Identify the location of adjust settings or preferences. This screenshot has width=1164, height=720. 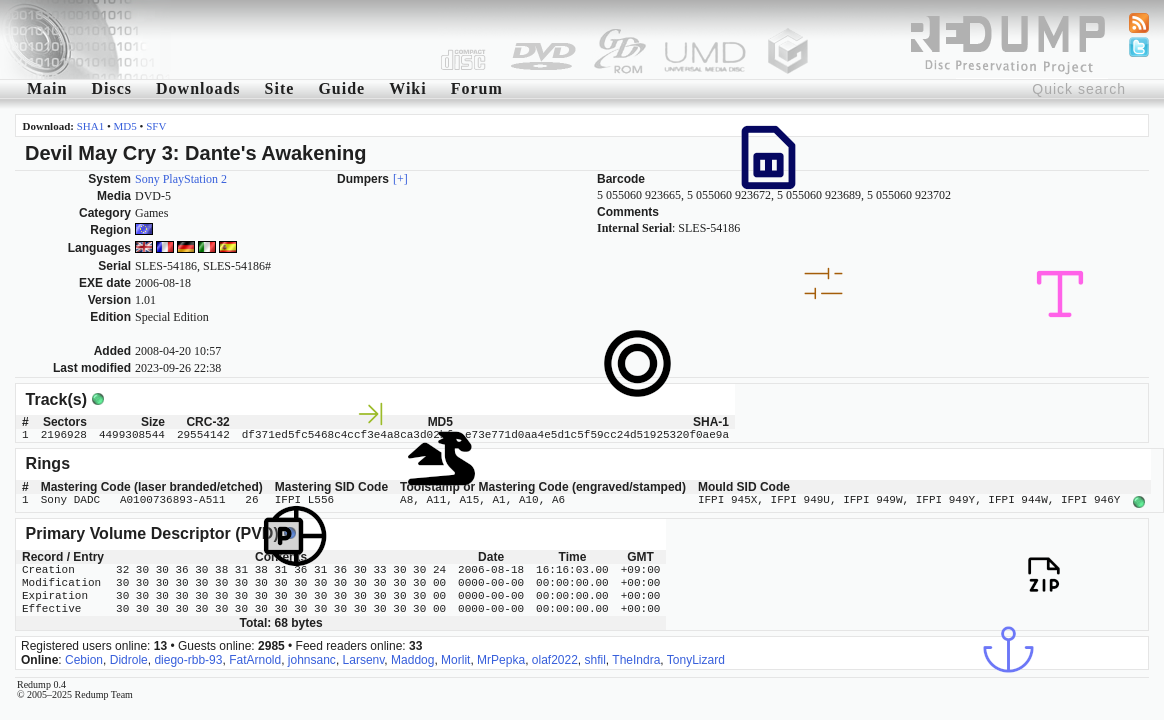
(823, 283).